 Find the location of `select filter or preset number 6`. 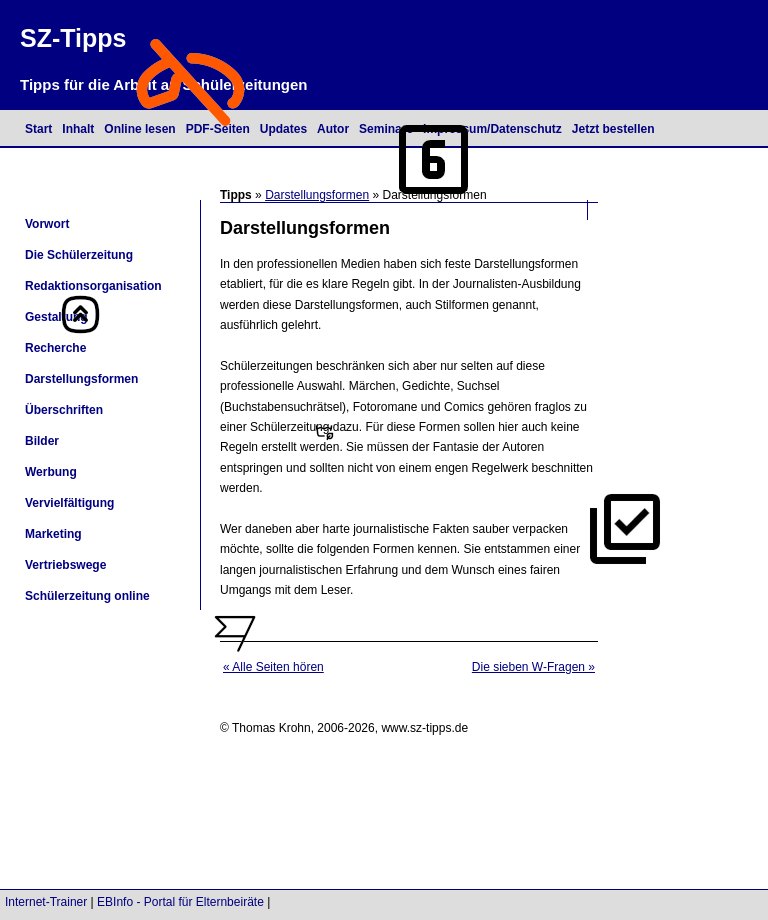

select filter or preset number 6 is located at coordinates (433, 159).